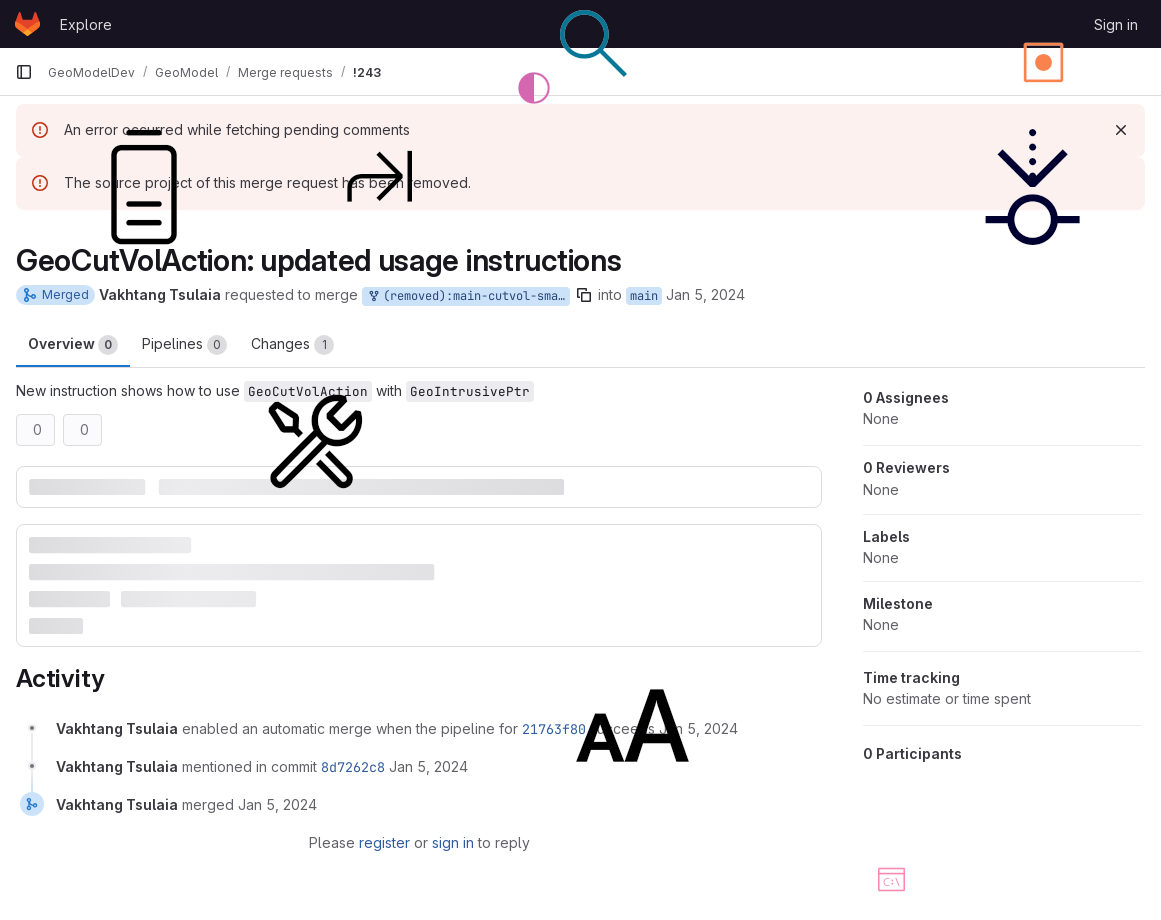 This screenshot has width=1161, height=920. Describe the element at coordinates (534, 88) in the screenshot. I see `toggle between light and dark theme` at that location.